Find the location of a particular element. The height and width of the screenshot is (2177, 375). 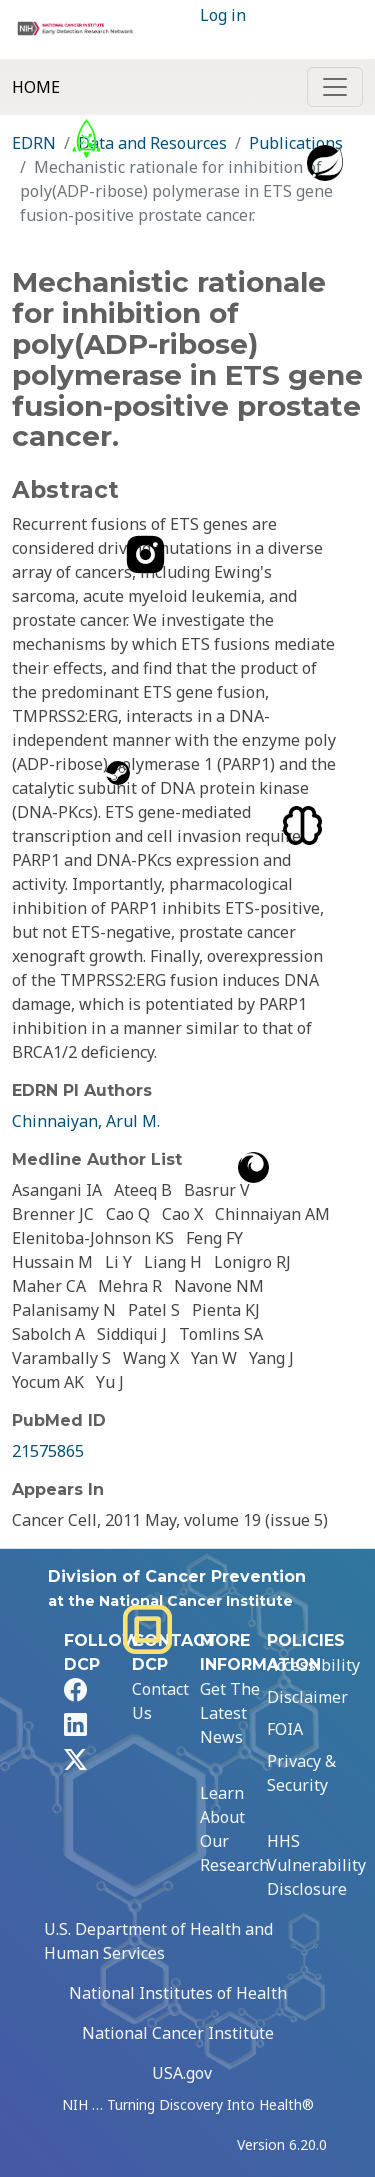

open Firefox browser is located at coordinates (253, 1167).